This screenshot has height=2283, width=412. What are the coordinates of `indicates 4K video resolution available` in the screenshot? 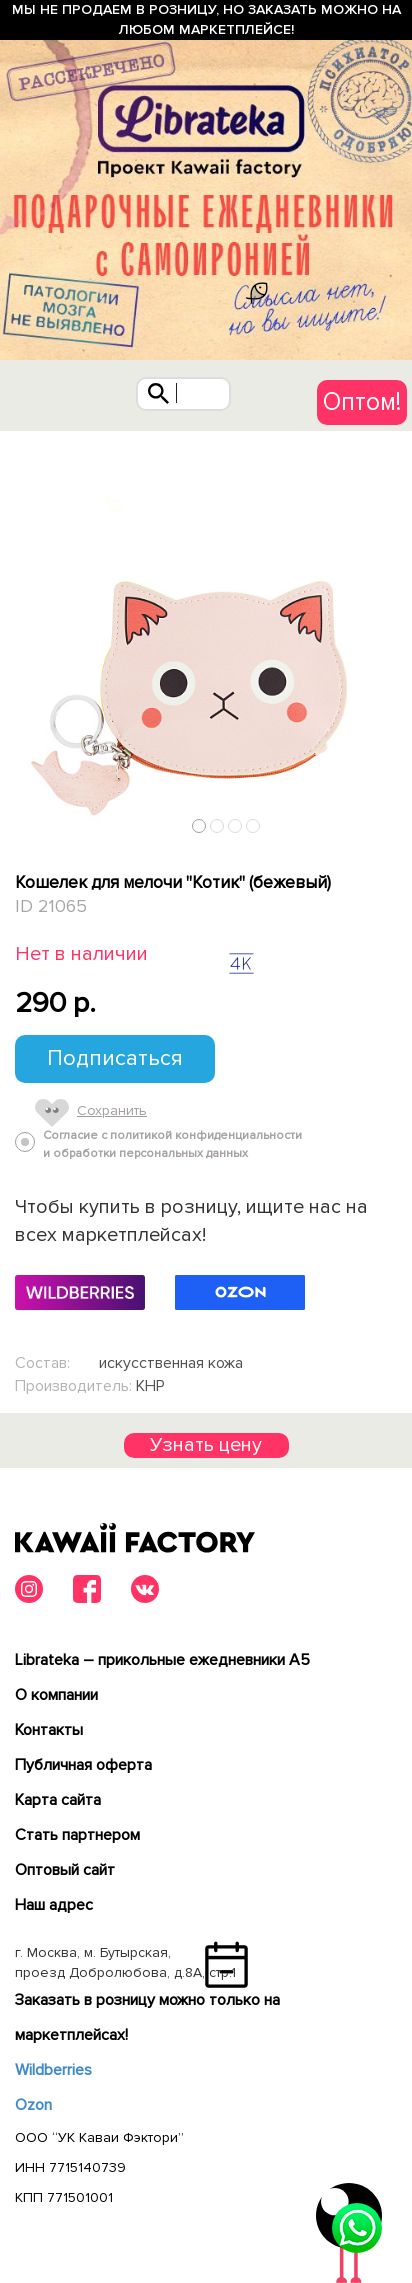 It's located at (241, 963).